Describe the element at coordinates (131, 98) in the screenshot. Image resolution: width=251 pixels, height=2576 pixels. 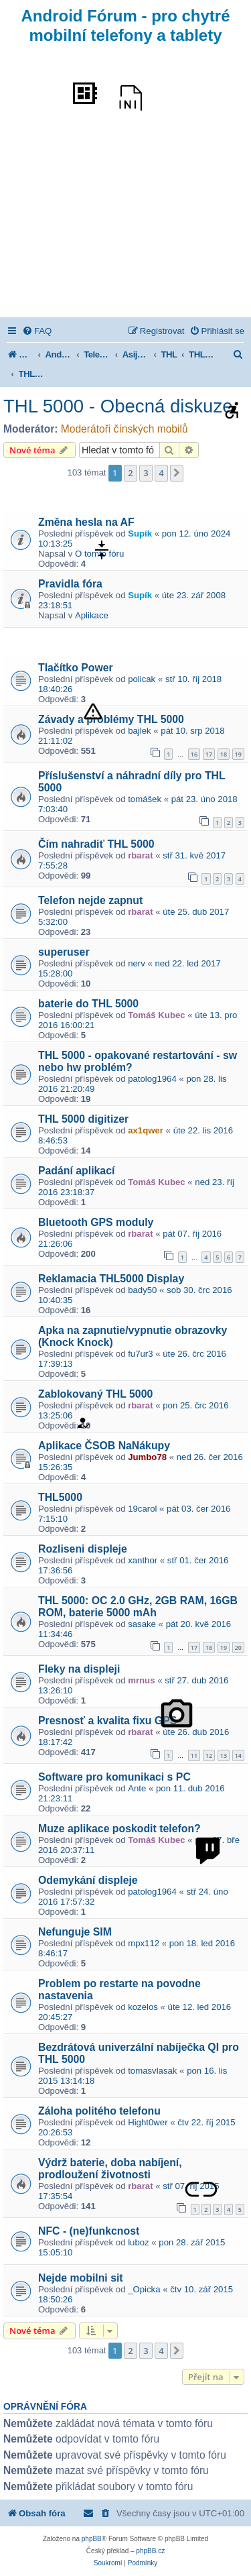
I see `view or open an INI configuration file` at that location.